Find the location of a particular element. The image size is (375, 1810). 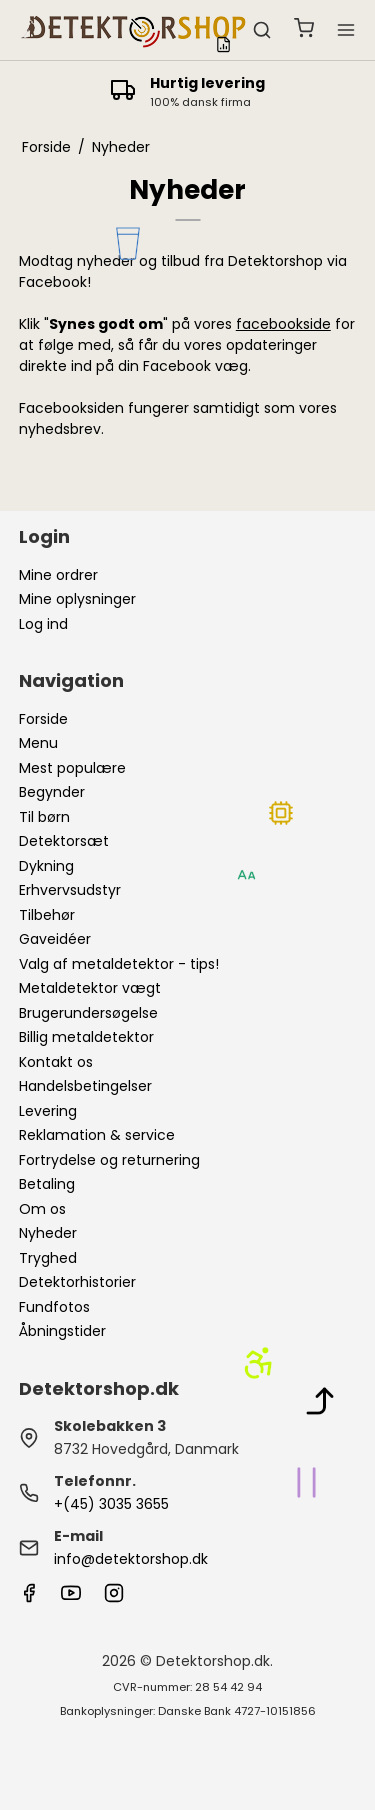

view nearby bars or pubs is located at coordinates (128, 243).